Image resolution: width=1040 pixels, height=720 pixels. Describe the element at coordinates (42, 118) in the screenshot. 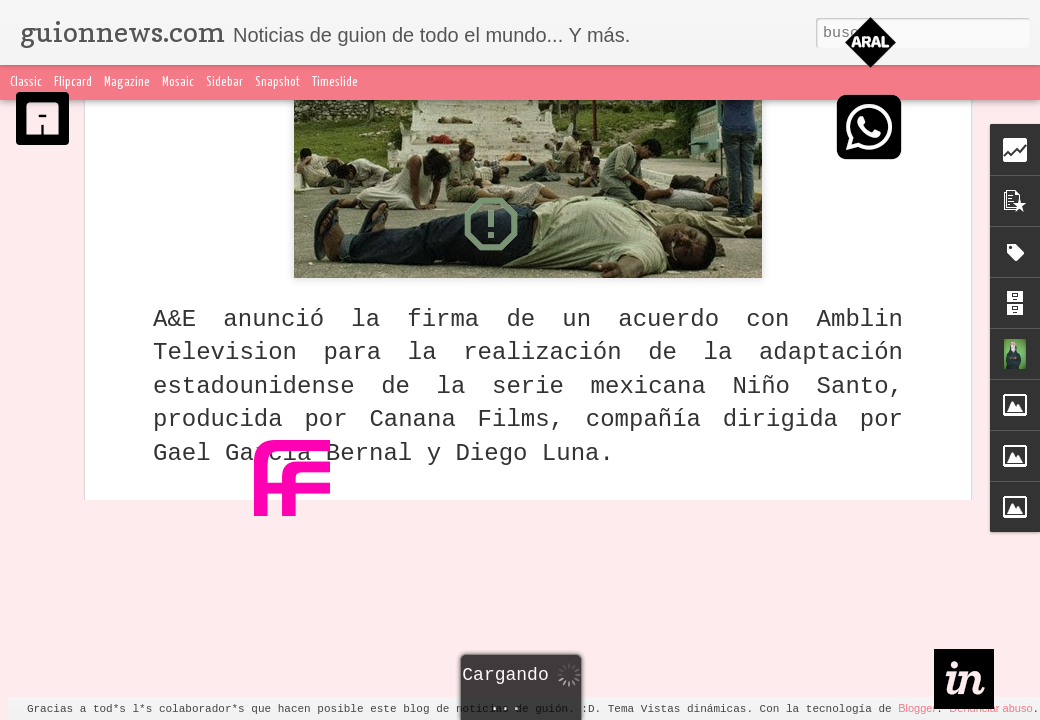

I see `astral brand logo` at that location.